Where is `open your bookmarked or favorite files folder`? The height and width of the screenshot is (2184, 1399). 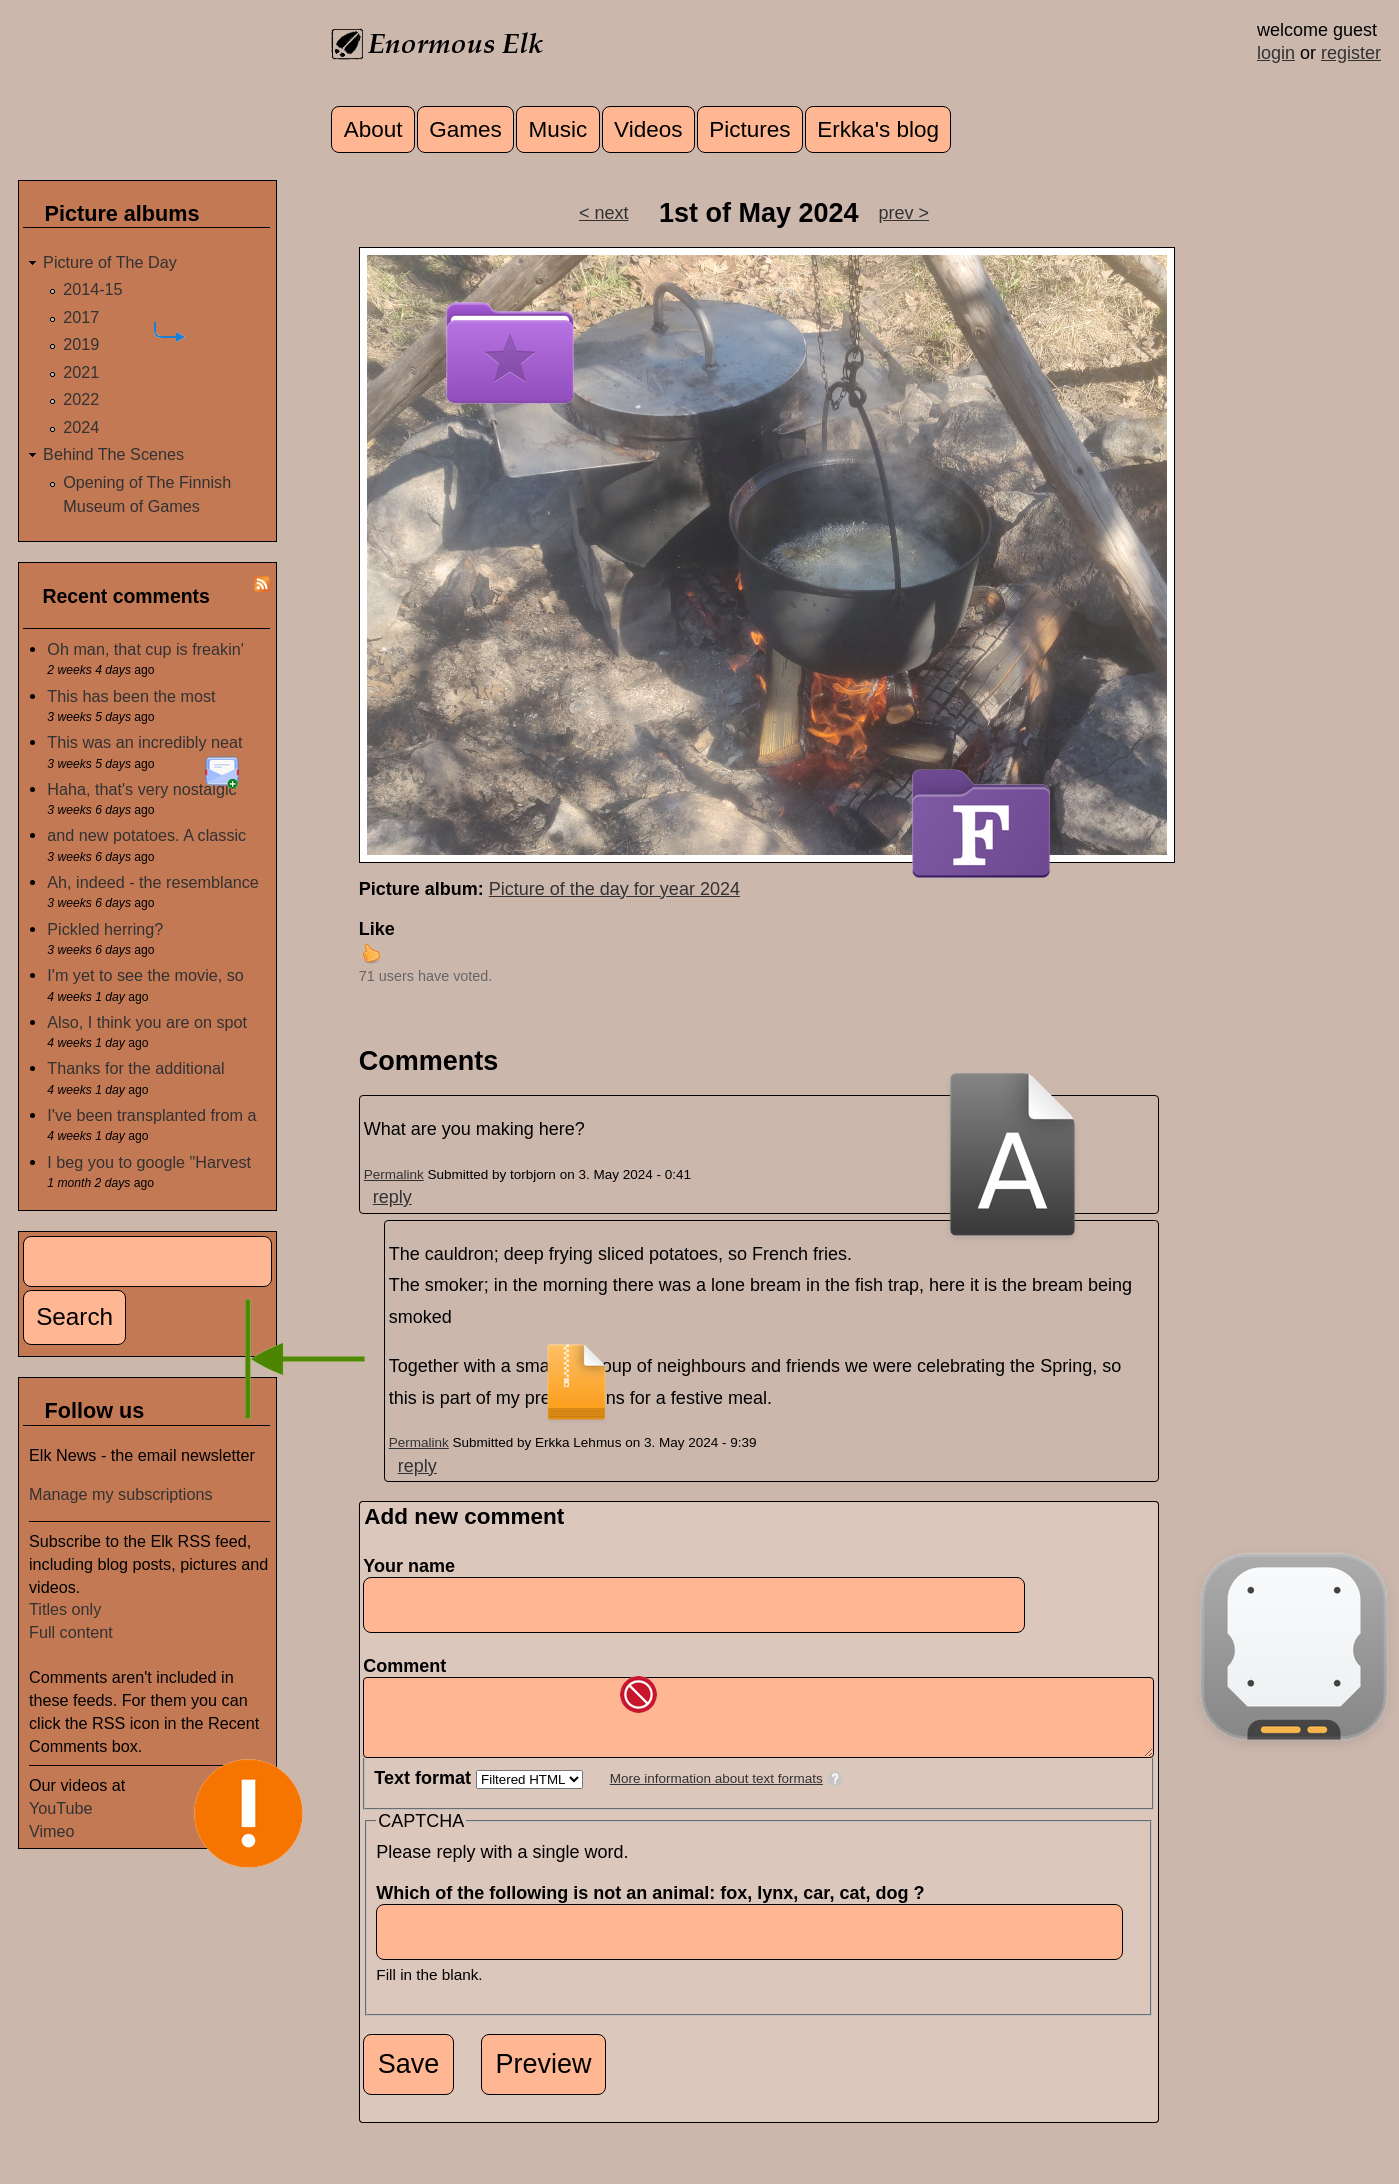 open your bookmarked or favorite files folder is located at coordinates (510, 353).